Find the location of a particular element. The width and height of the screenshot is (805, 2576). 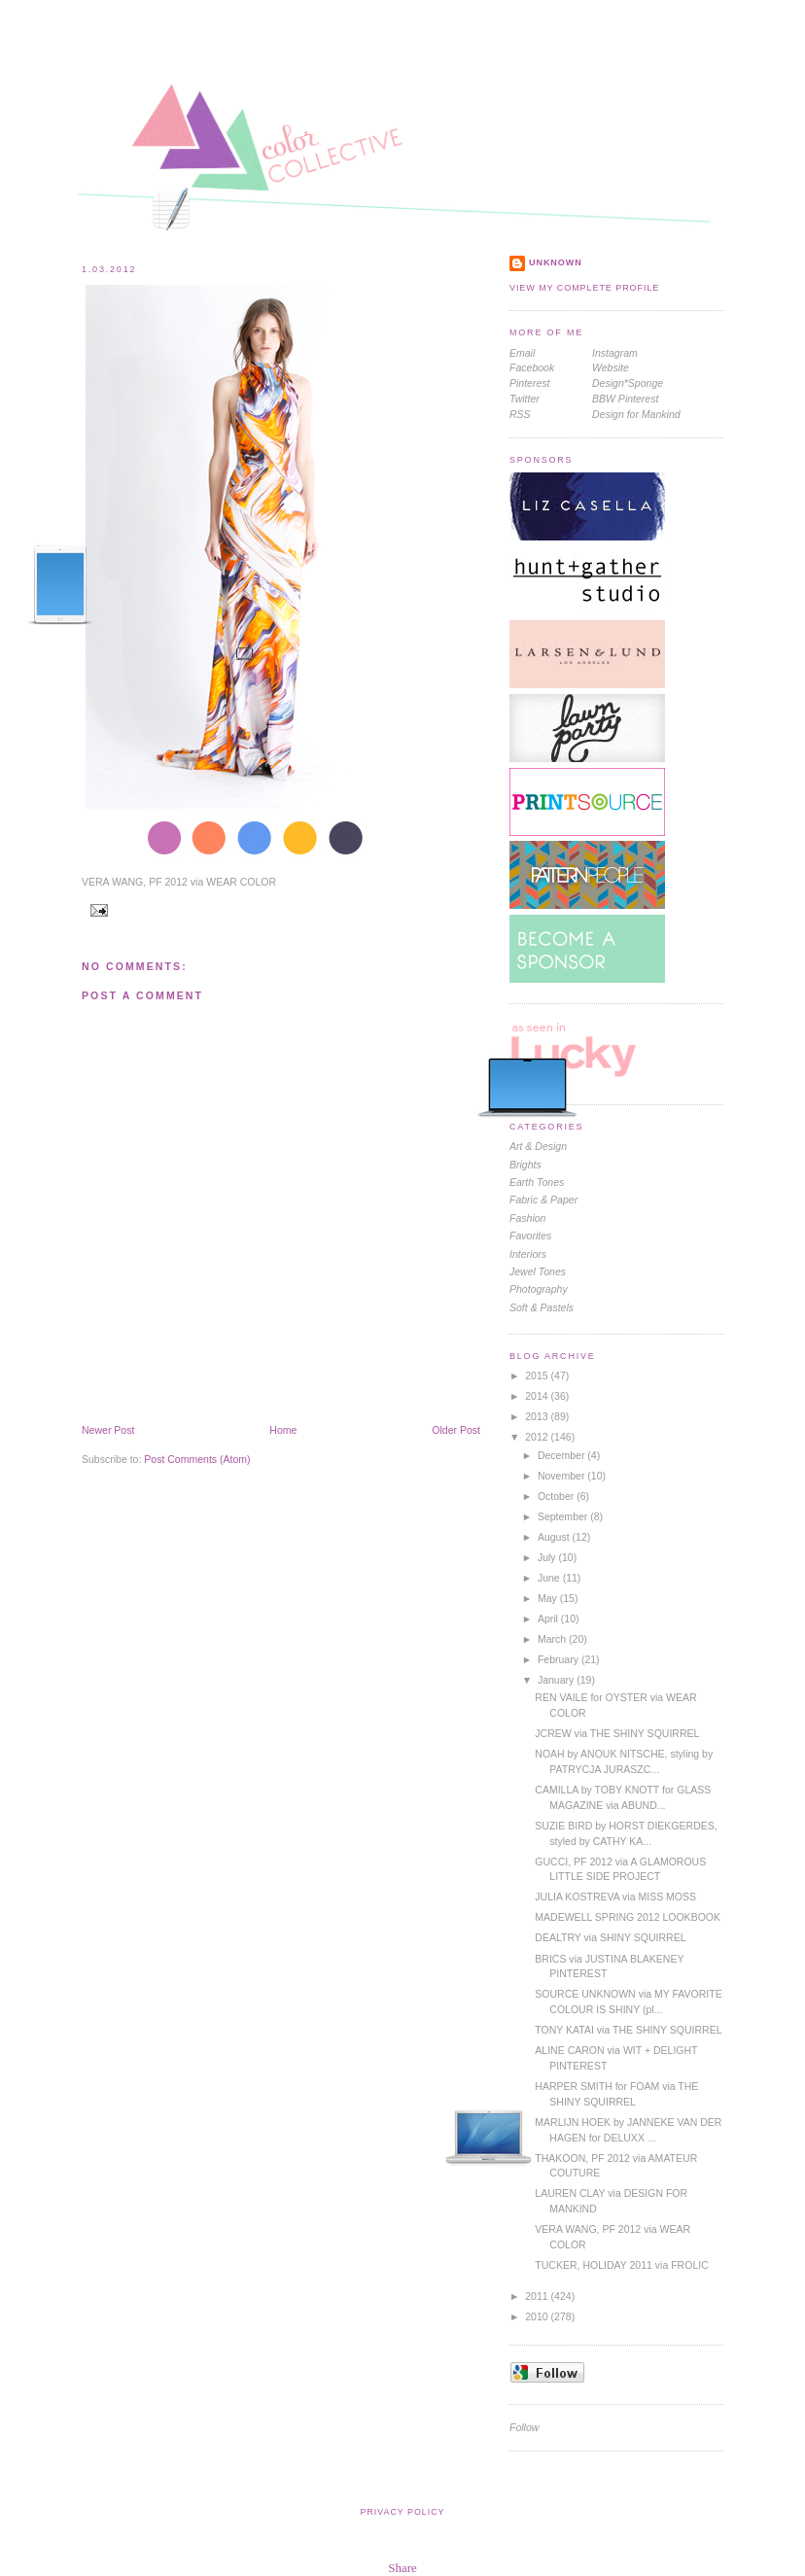

indicates laptop or portable computer device is located at coordinates (244, 653).